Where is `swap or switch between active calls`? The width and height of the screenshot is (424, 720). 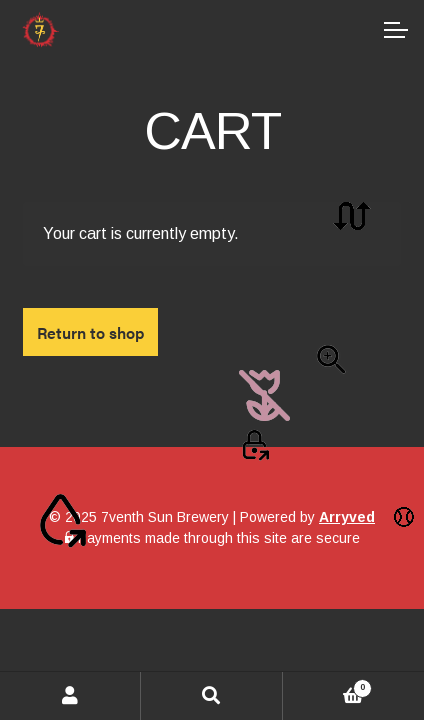
swap or switch between active calls is located at coordinates (352, 217).